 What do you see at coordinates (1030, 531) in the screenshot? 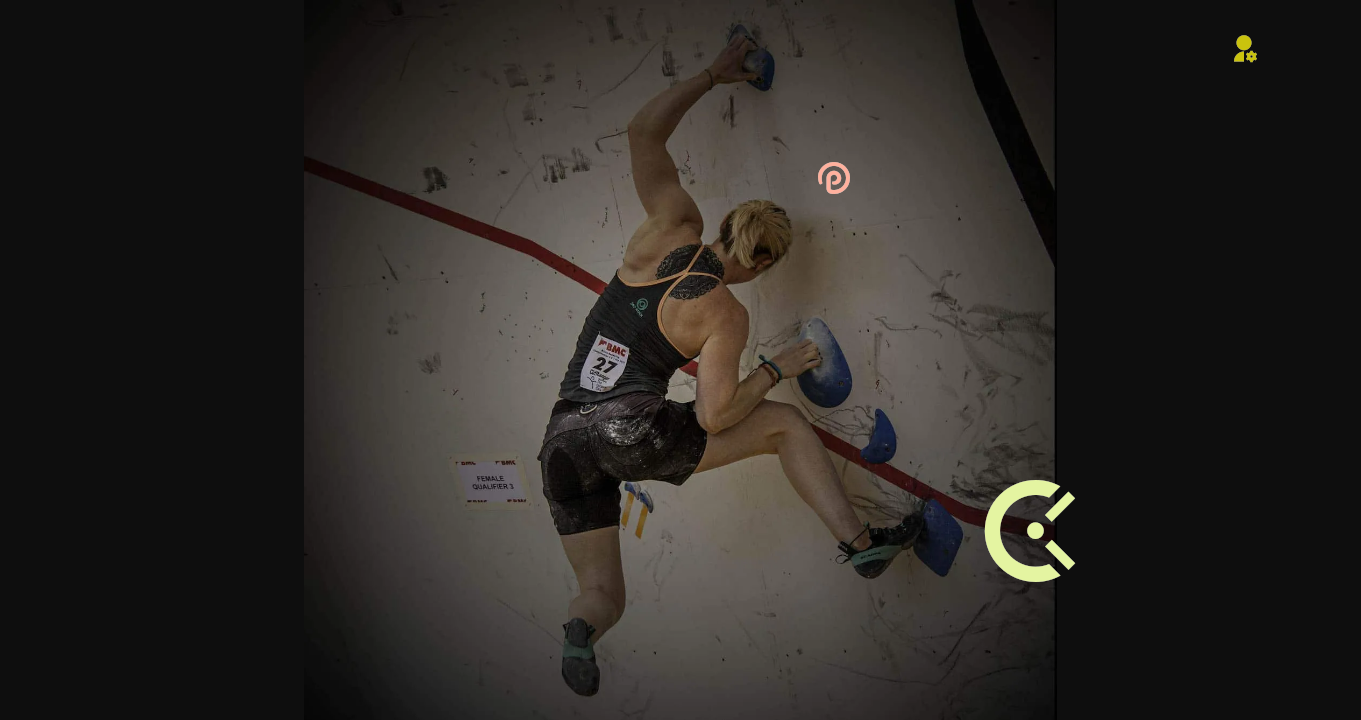
I see `open clockify time tracking app` at bounding box center [1030, 531].